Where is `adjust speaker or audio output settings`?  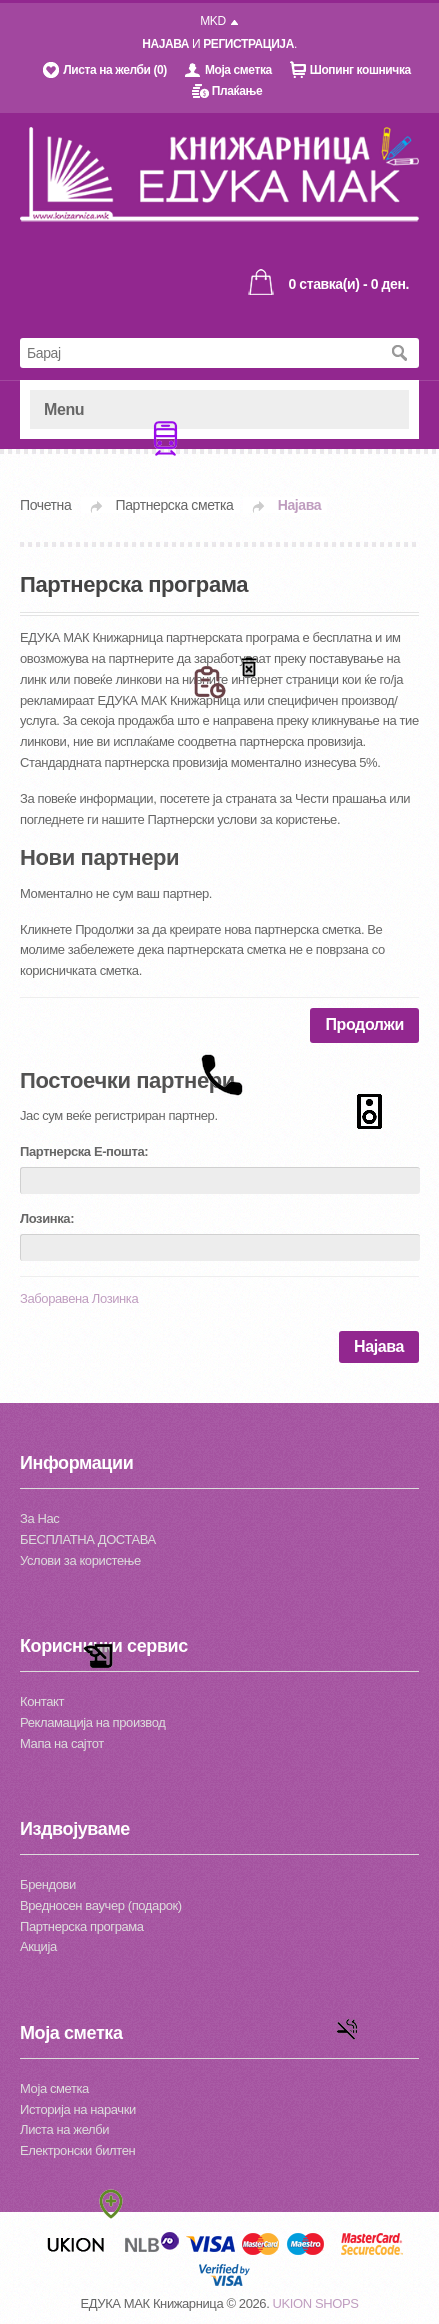
adjust speaker or audio output settings is located at coordinates (369, 1111).